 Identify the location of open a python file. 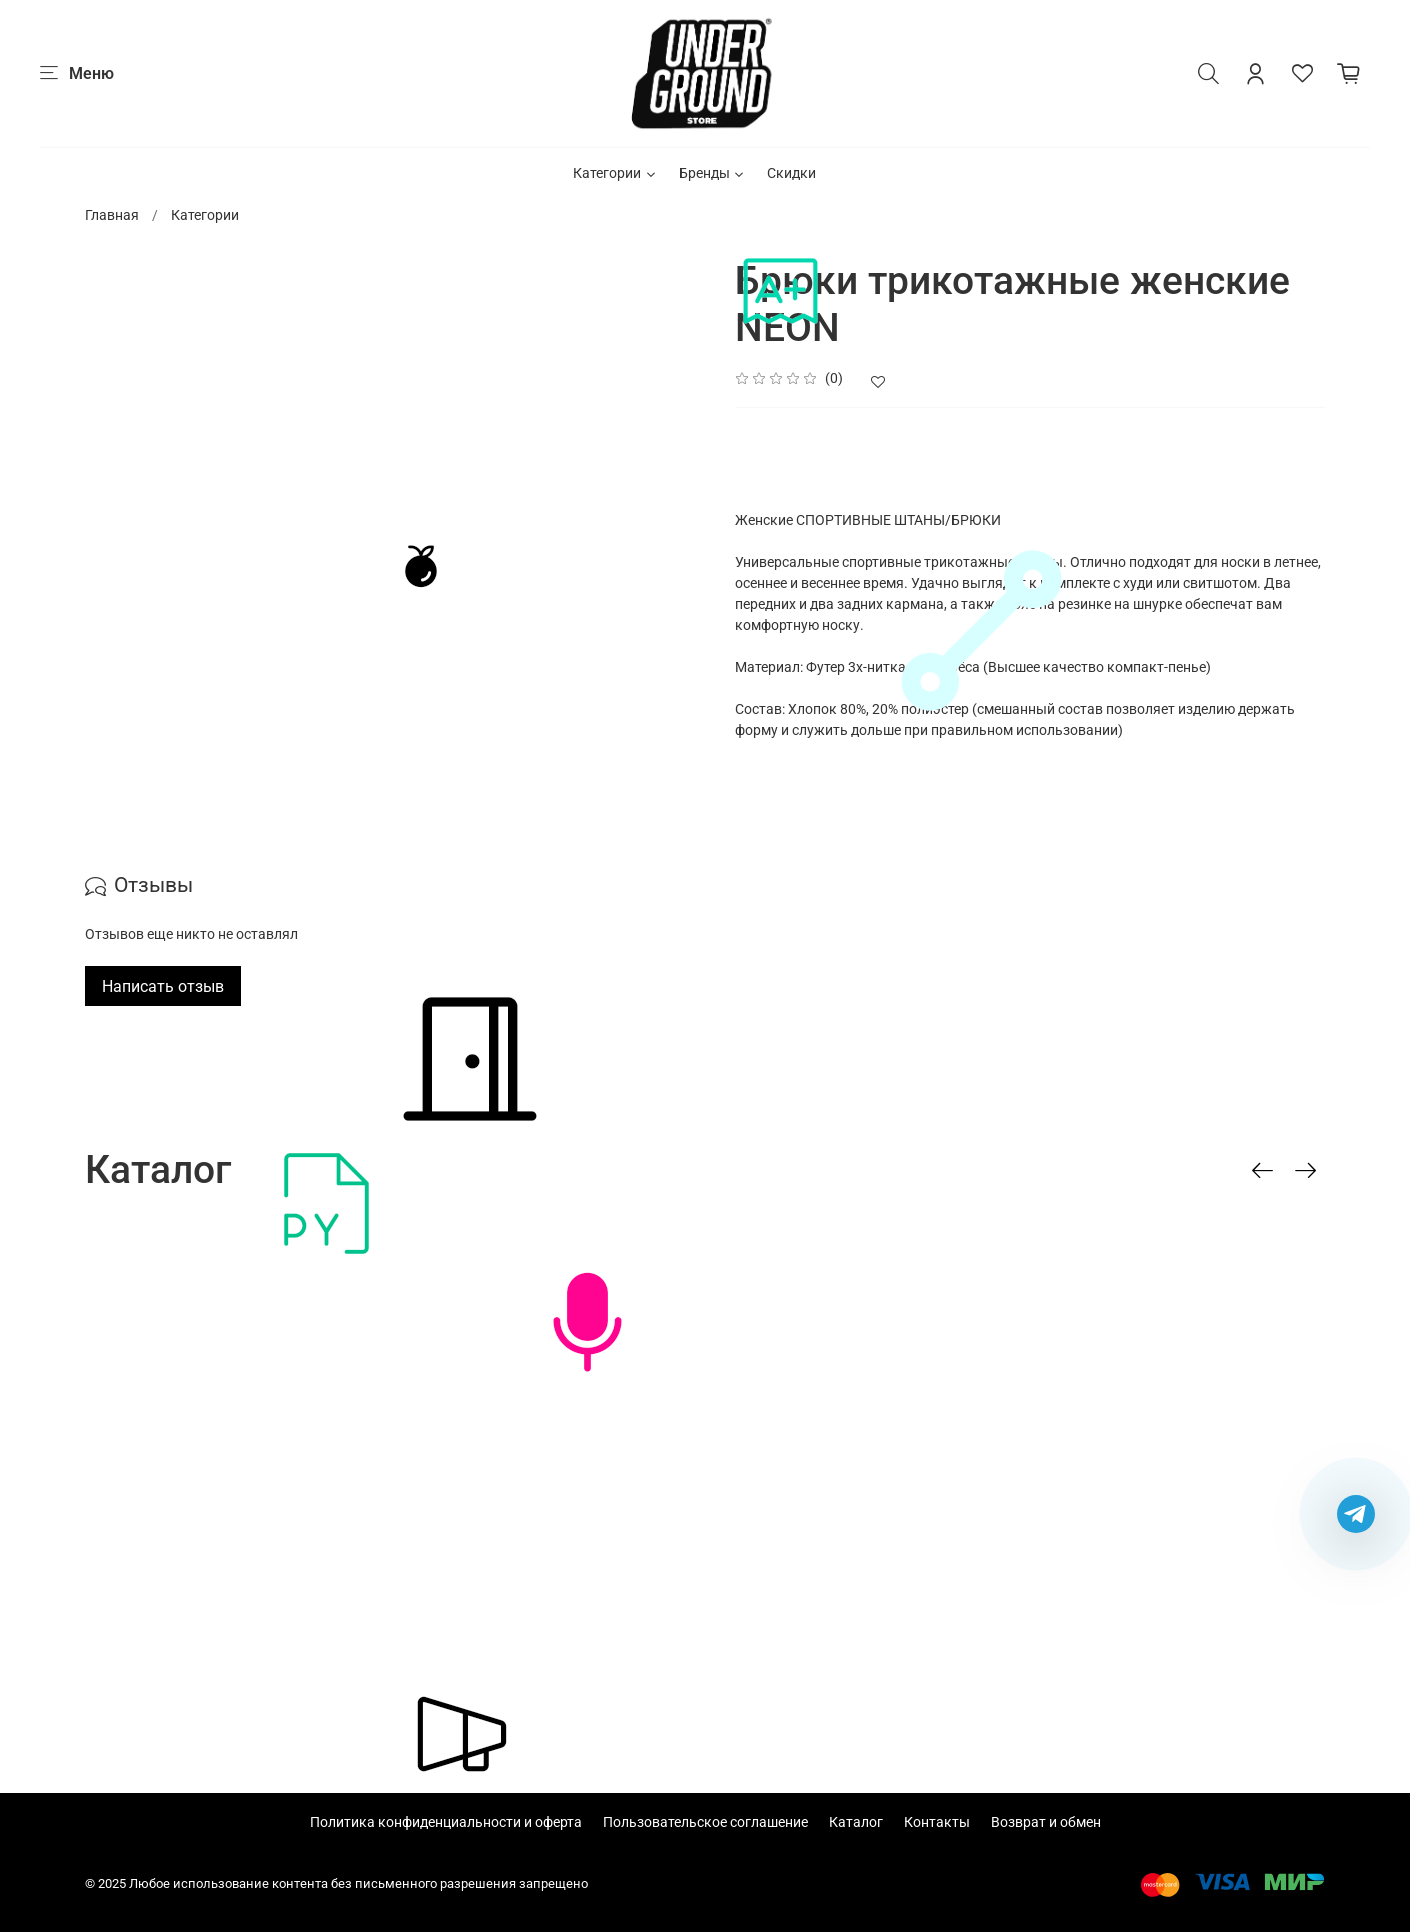
(326, 1203).